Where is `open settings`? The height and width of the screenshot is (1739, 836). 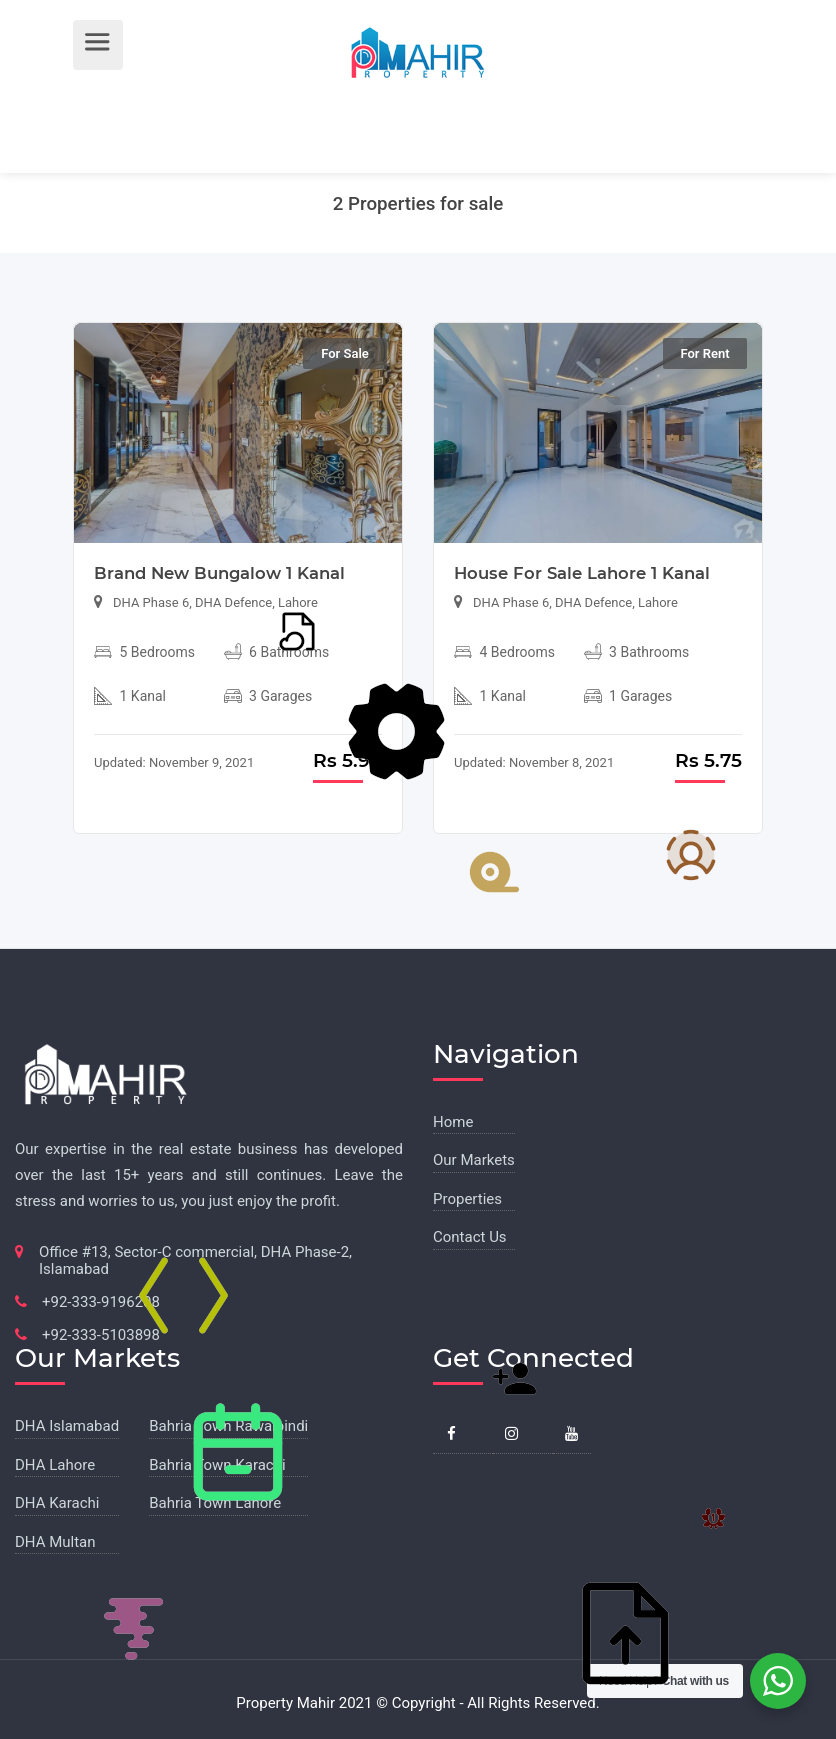
open settings is located at coordinates (396, 731).